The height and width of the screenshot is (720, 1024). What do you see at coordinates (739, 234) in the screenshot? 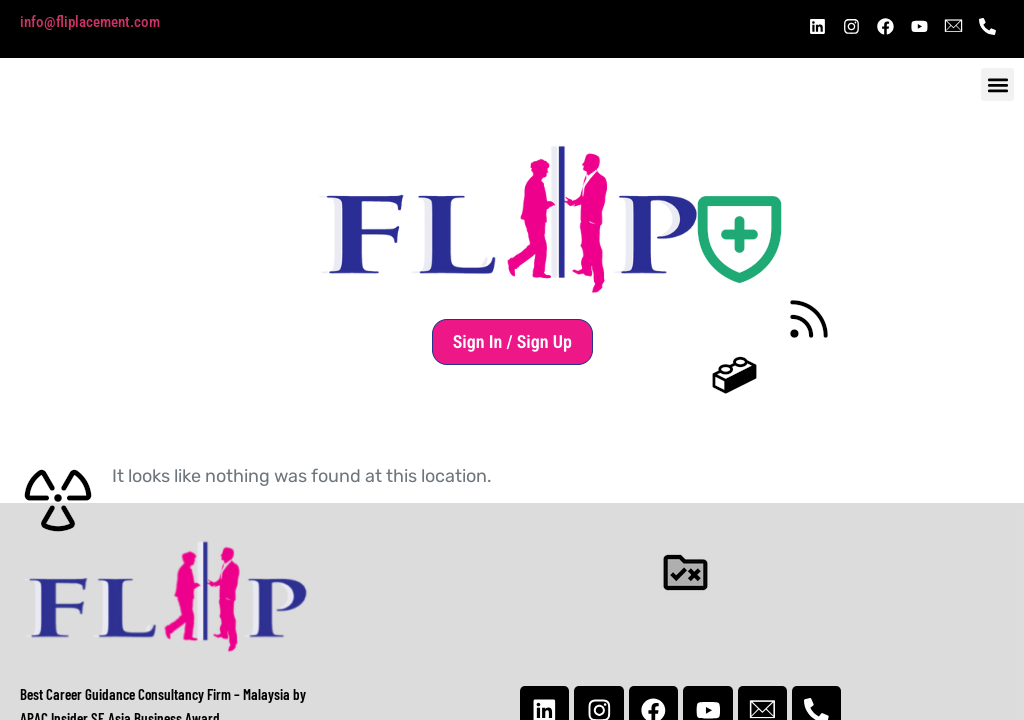
I see `add new security protection` at bounding box center [739, 234].